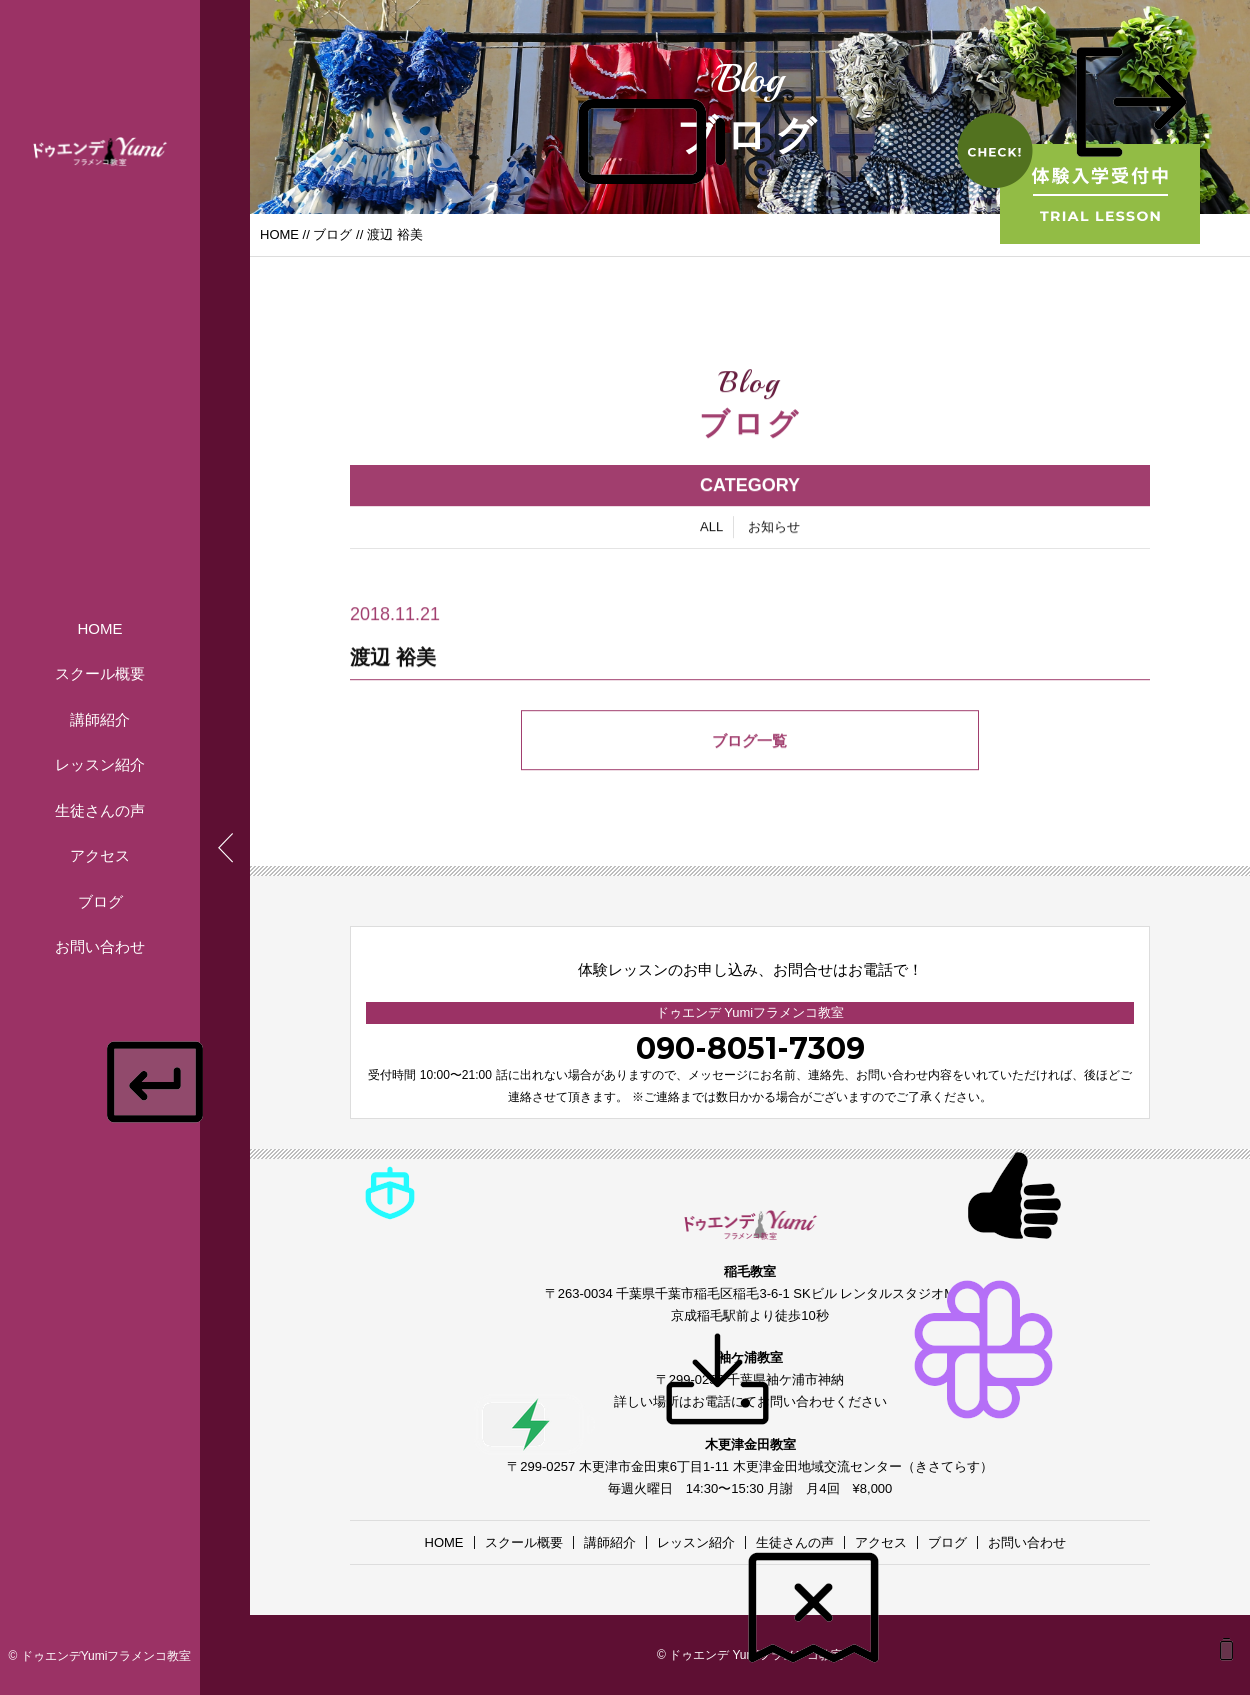  What do you see at coordinates (649, 141) in the screenshot?
I see `indicates battery is empty or depleted` at bounding box center [649, 141].